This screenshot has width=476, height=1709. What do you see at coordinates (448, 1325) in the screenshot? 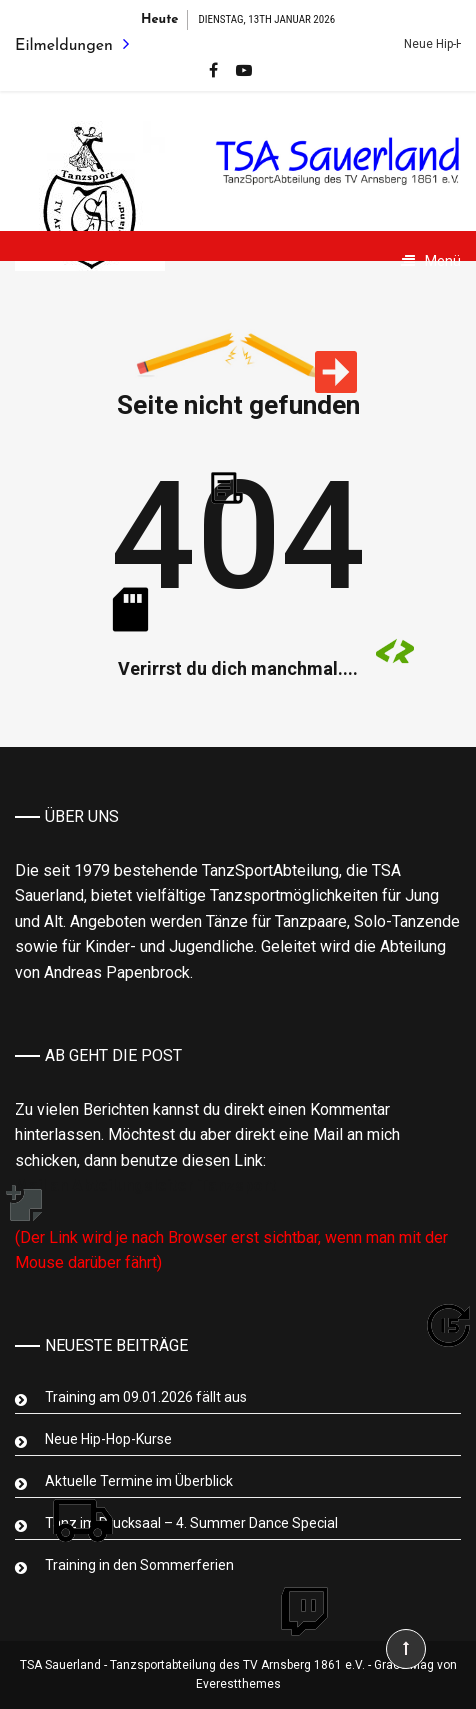
I see `skip forward 15 seconds` at bounding box center [448, 1325].